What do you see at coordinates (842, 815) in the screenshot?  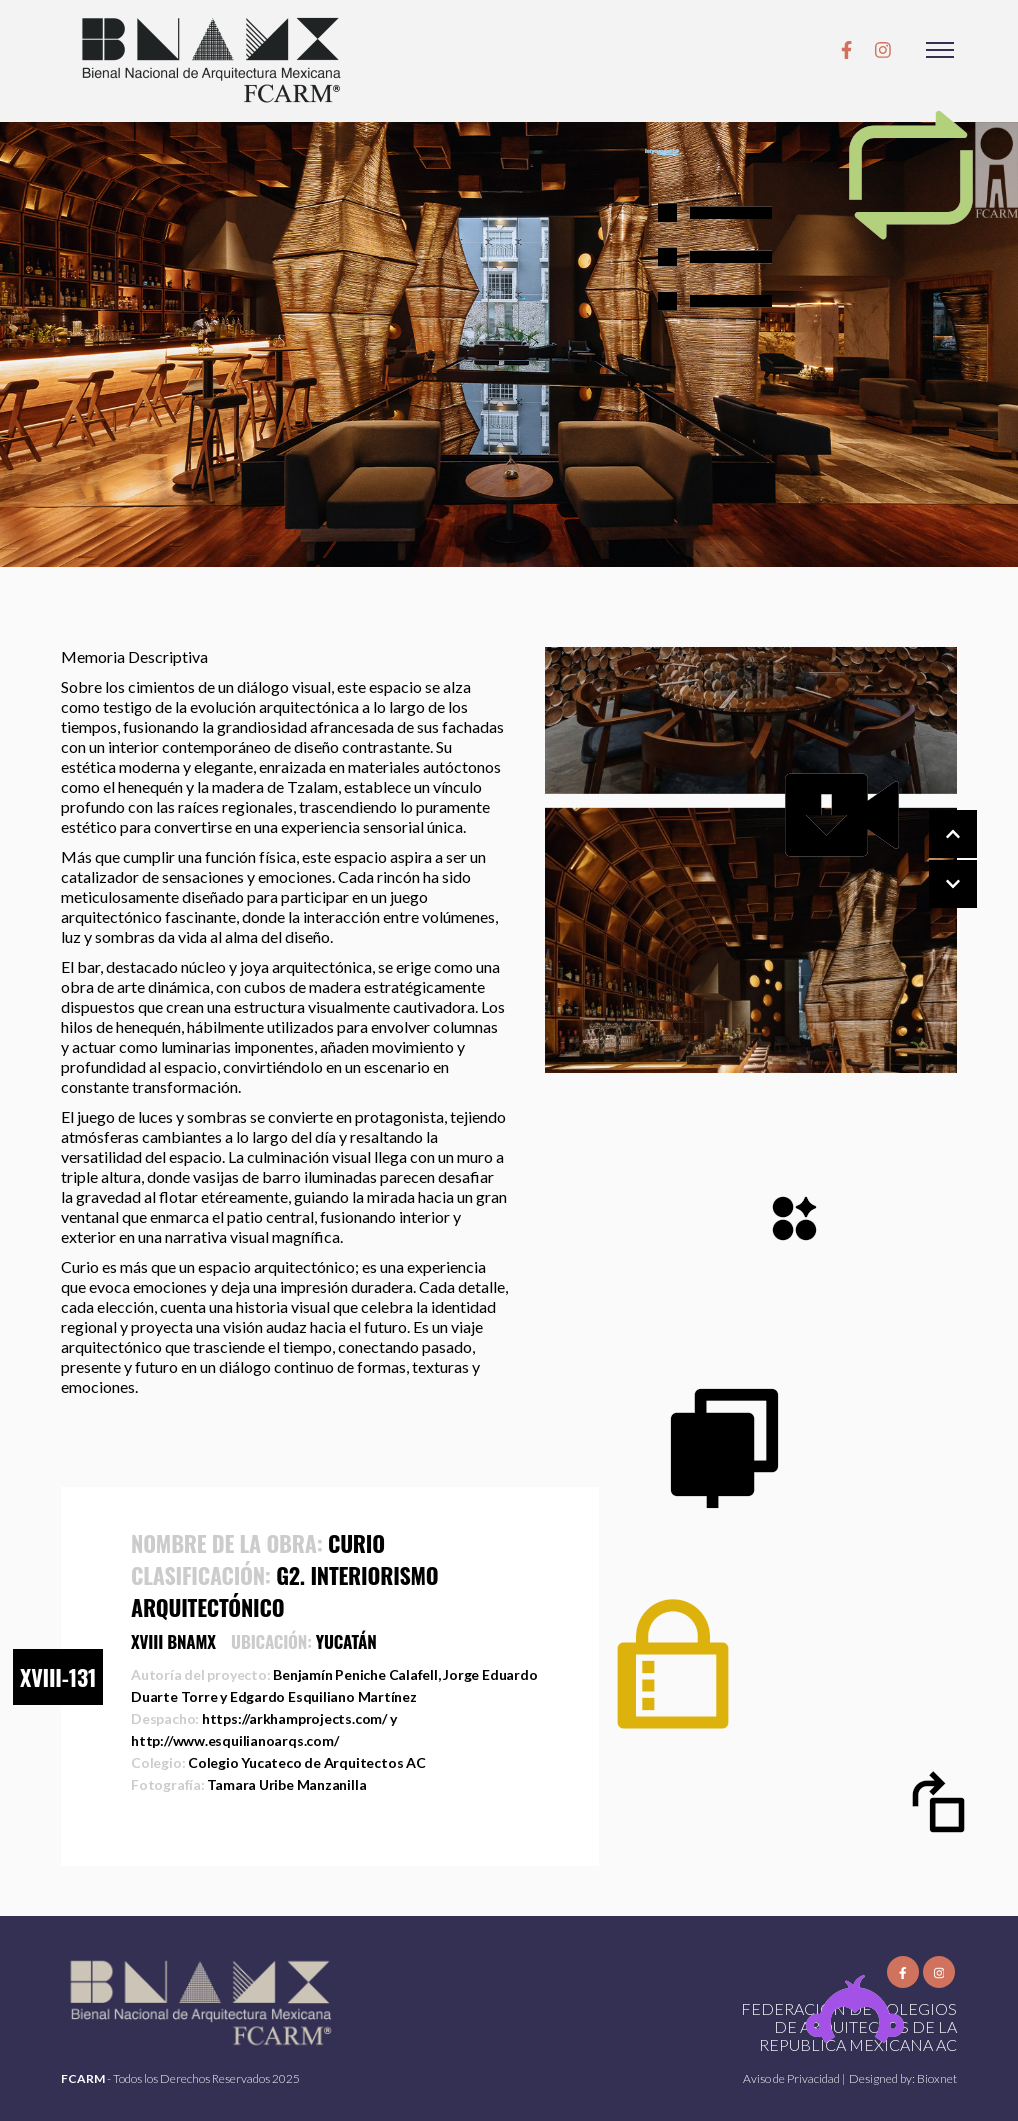 I see `download a video file` at bounding box center [842, 815].